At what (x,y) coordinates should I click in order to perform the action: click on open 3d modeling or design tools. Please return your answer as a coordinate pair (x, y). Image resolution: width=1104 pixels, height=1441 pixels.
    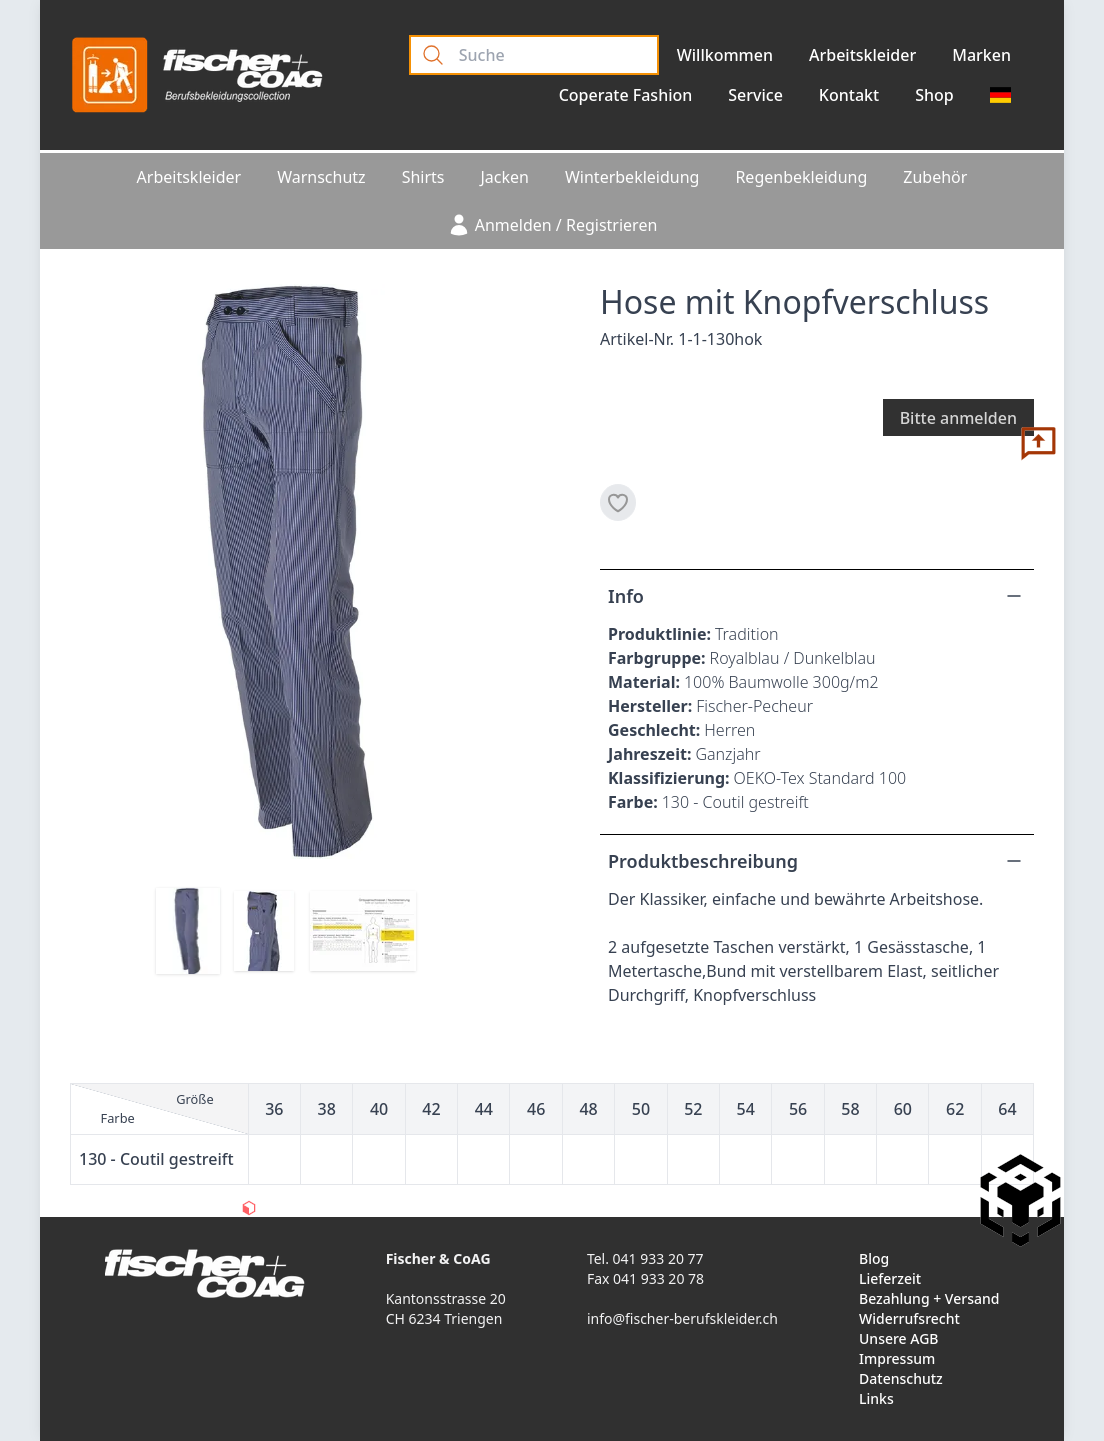
    Looking at the image, I should click on (249, 1208).